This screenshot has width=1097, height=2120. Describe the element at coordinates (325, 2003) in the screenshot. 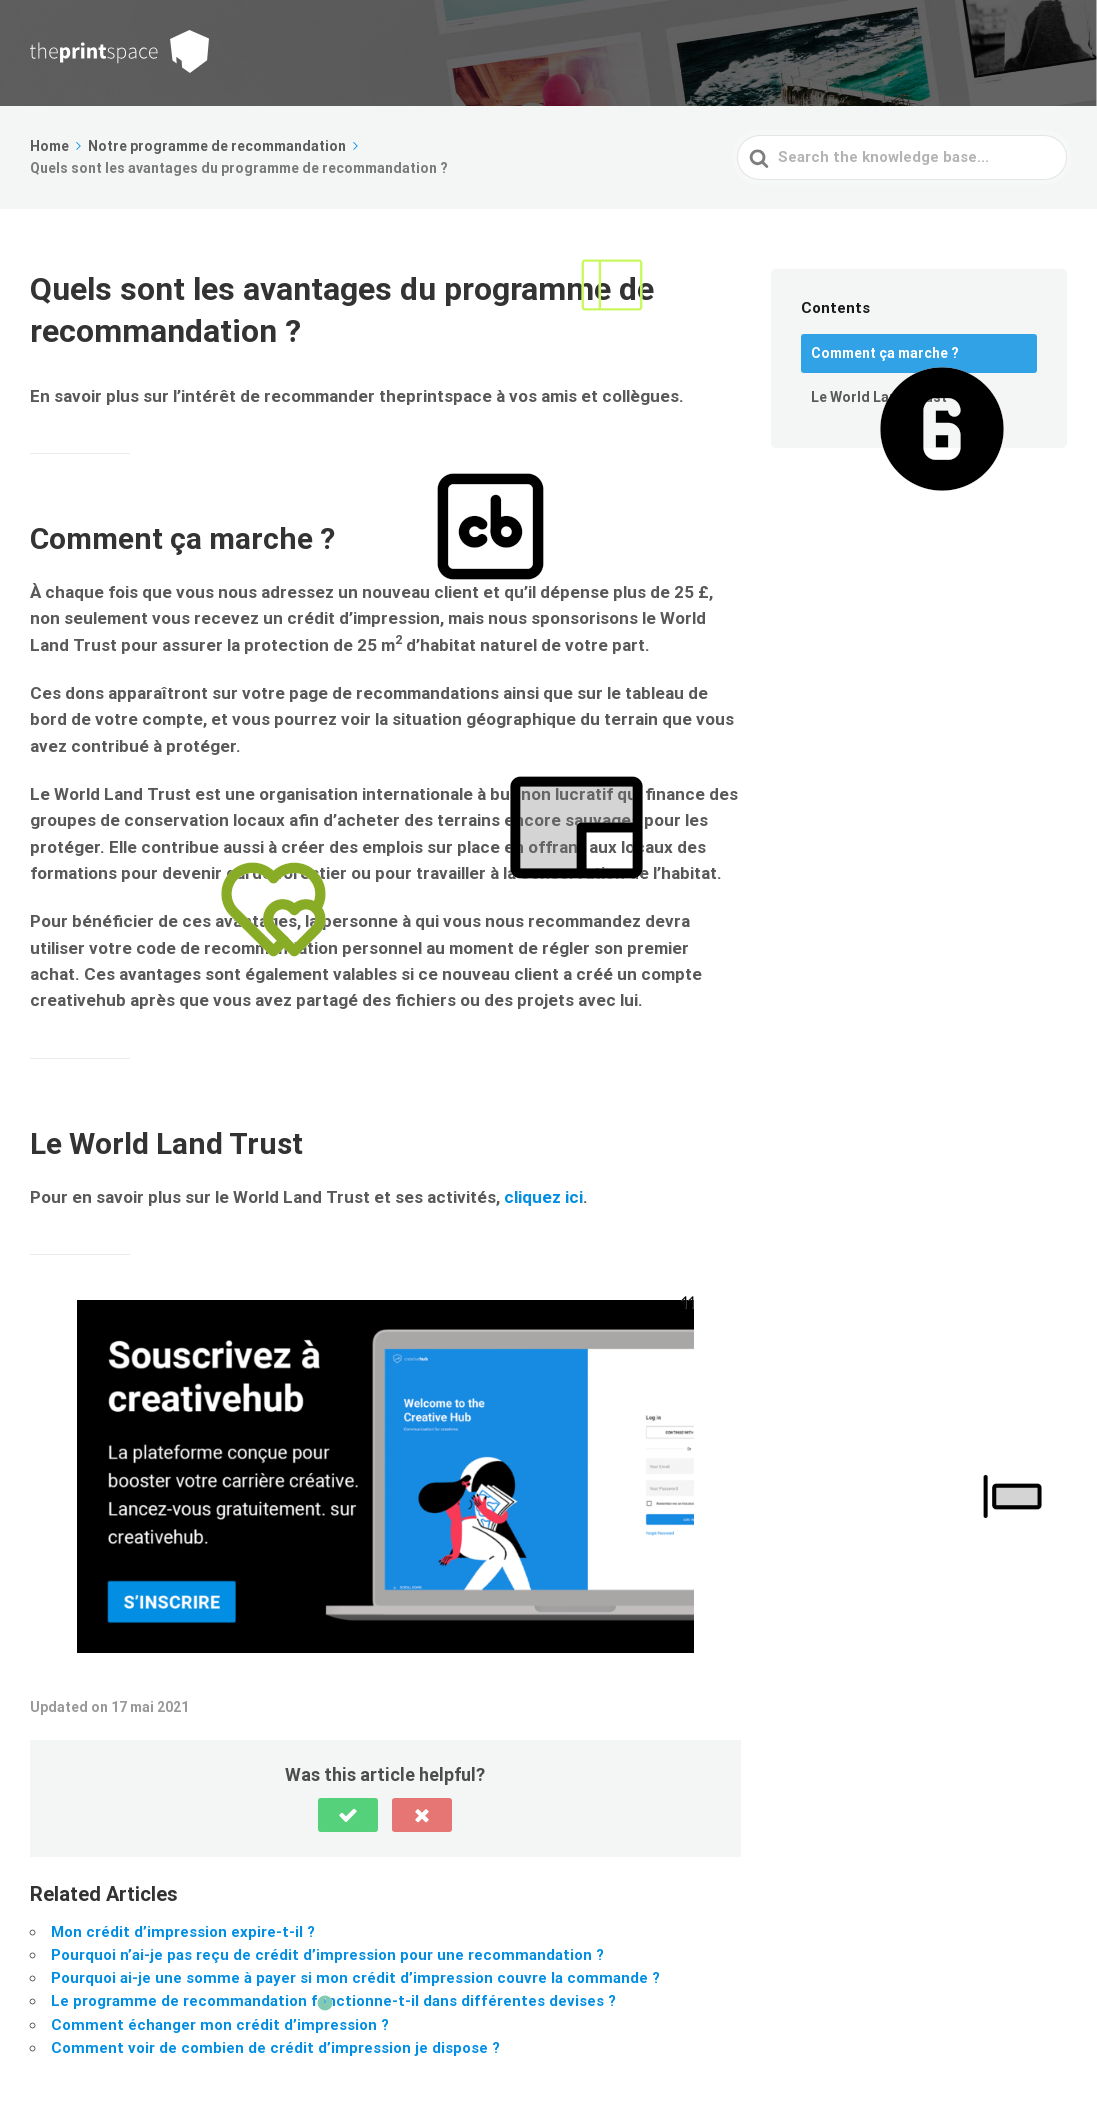

I see `indicates 12 o'clock or noon/midnight` at that location.